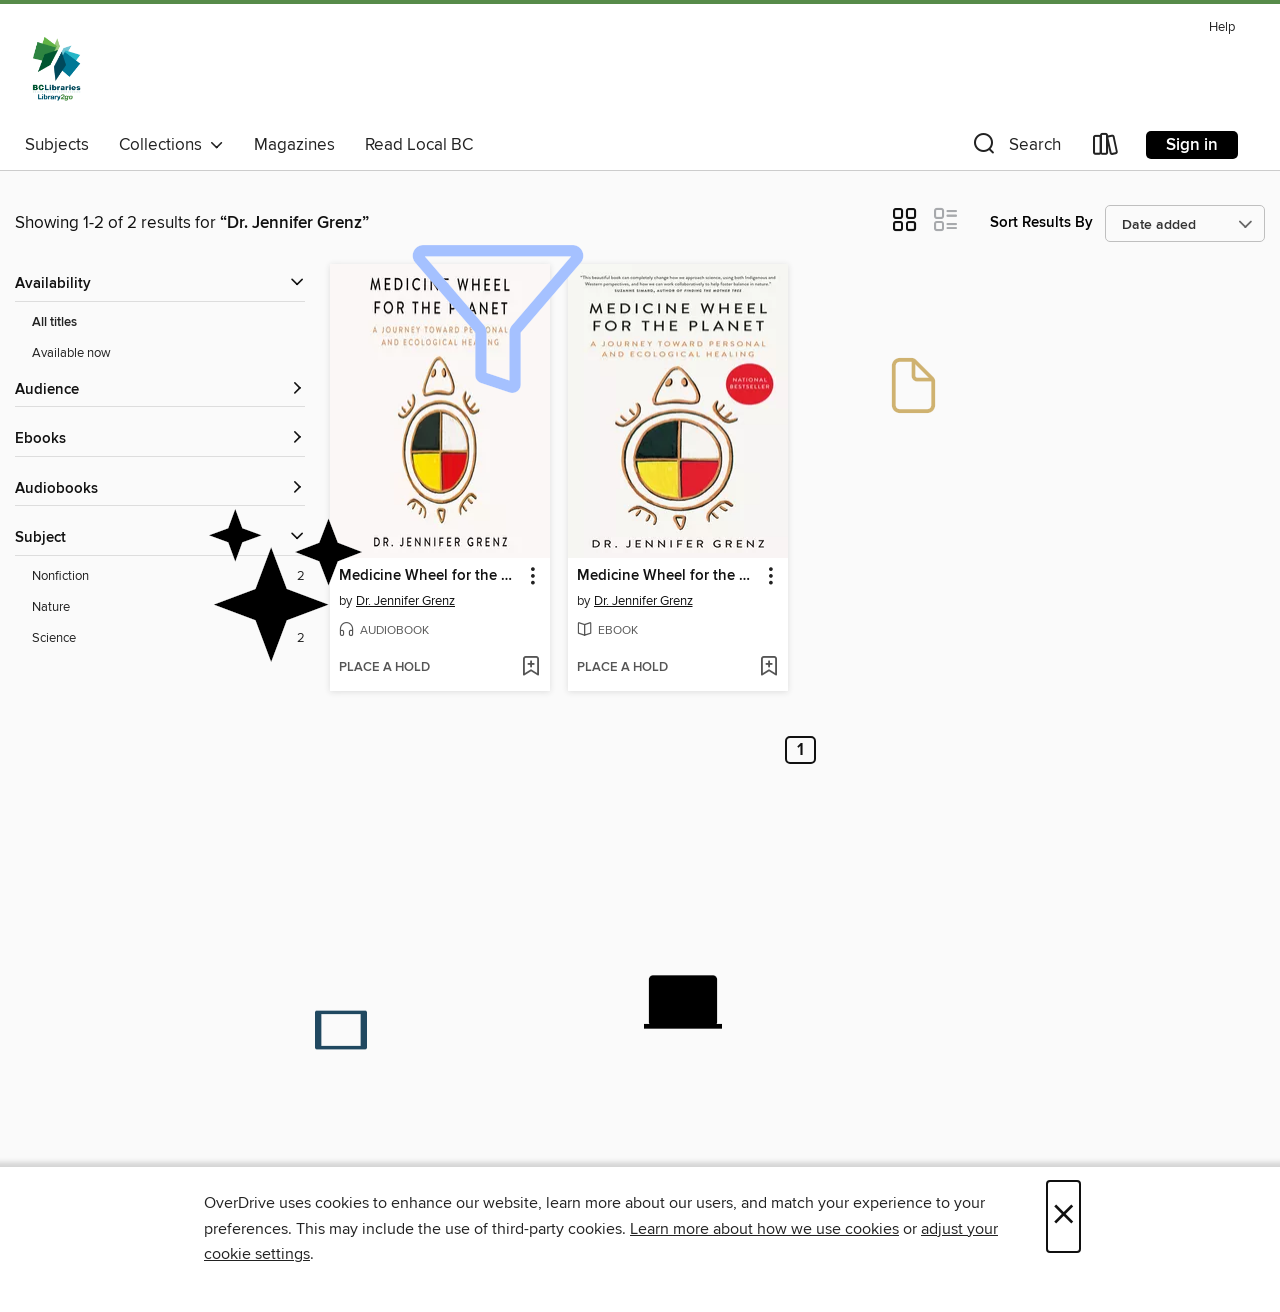 The height and width of the screenshot is (1312, 1280). I want to click on indicates AI-generated or enhanced content, so click(285, 585).